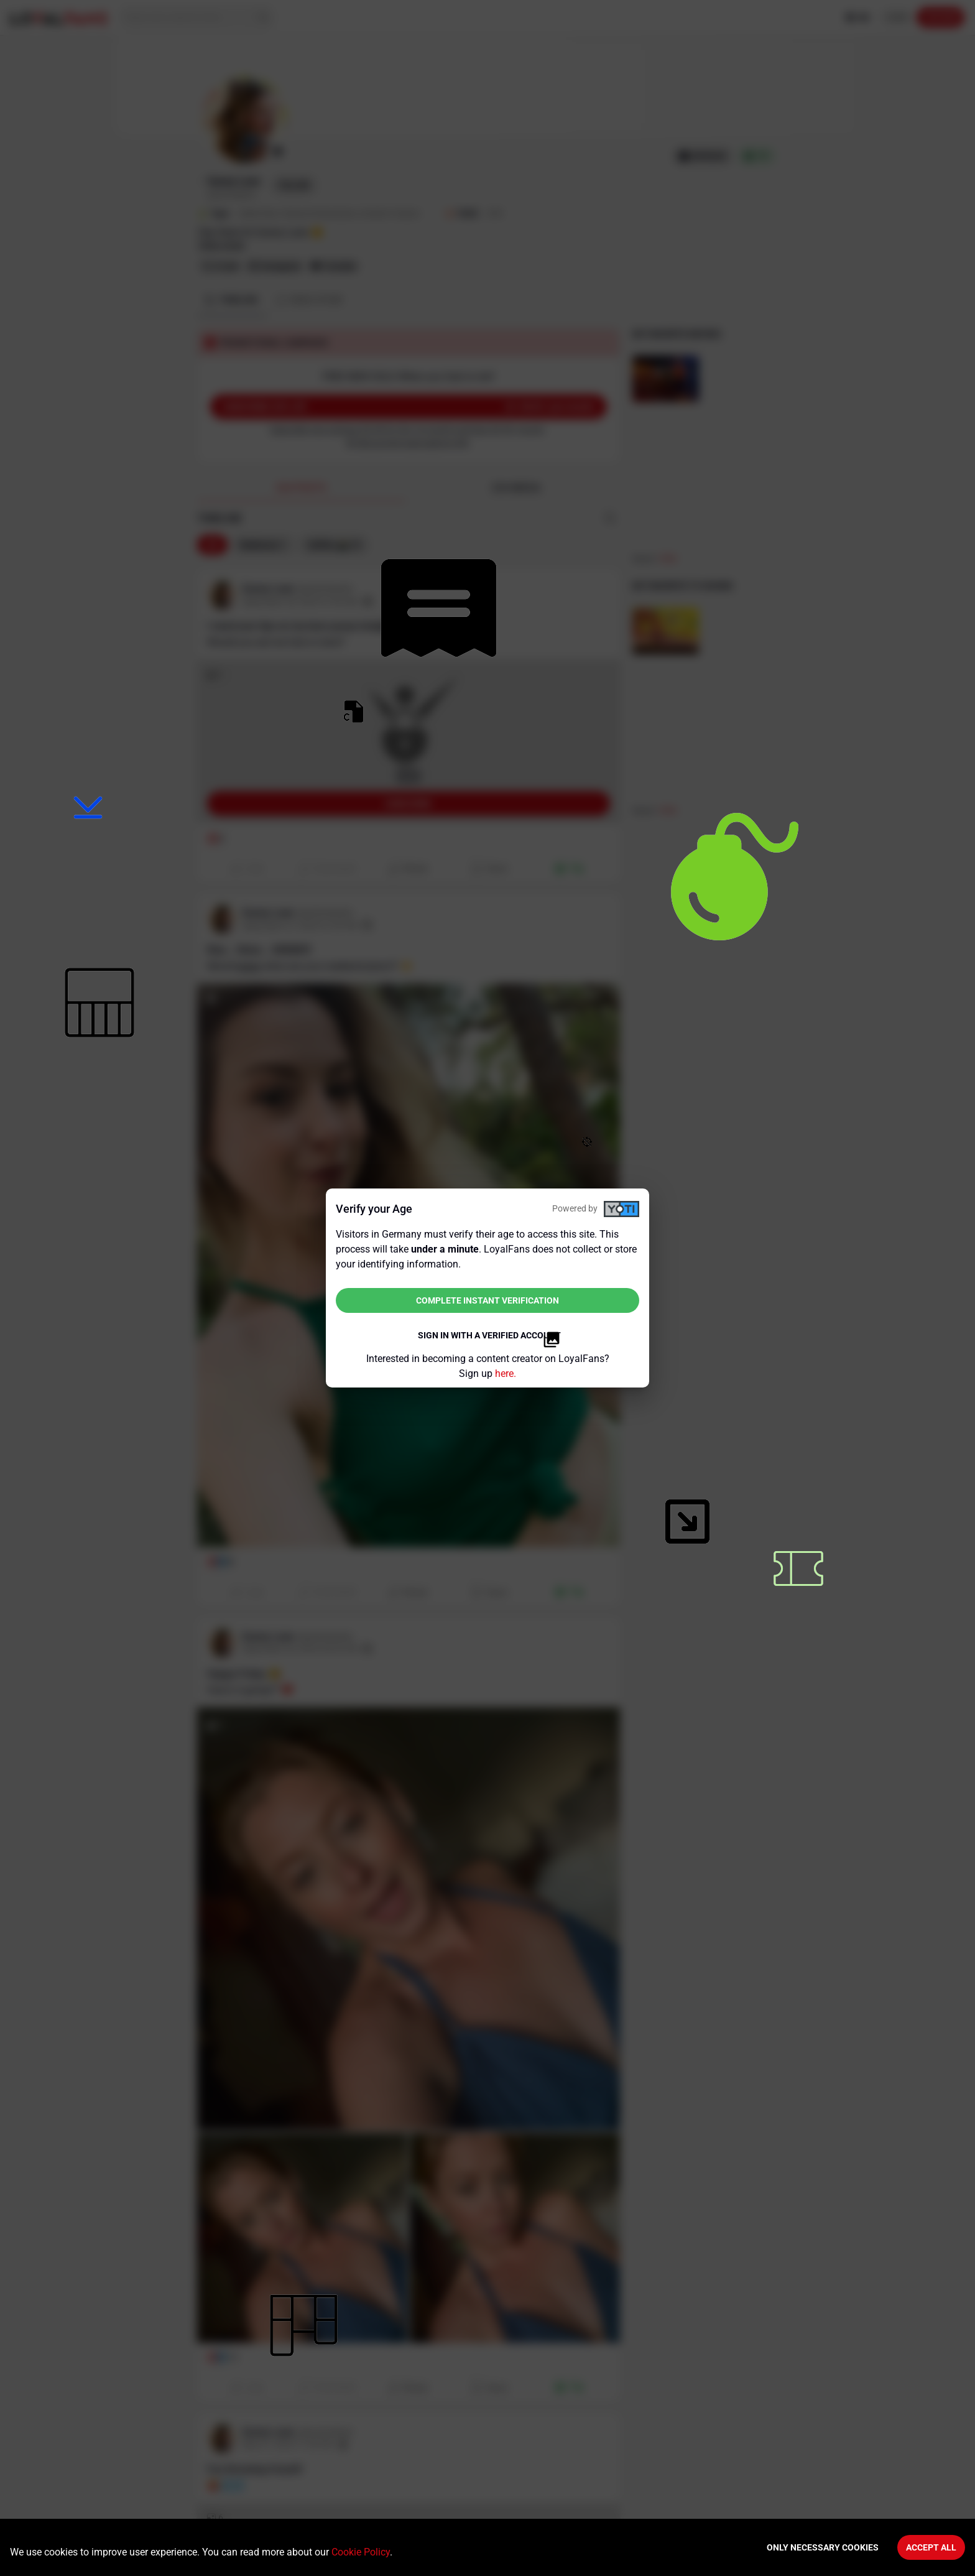  What do you see at coordinates (88, 807) in the screenshot?
I see `expand content or dropdown menu` at bounding box center [88, 807].